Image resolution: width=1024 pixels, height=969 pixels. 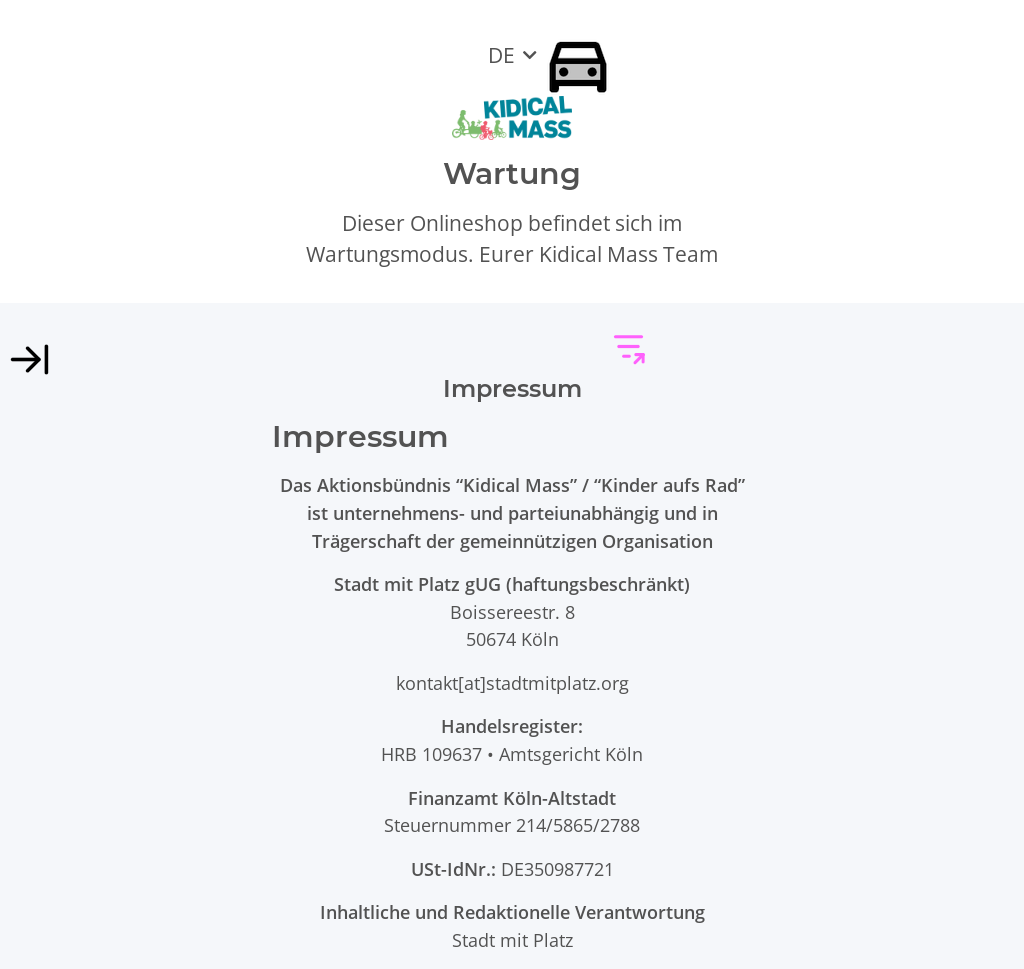 I want to click on share current filter settings, so click(x=628, y=346).